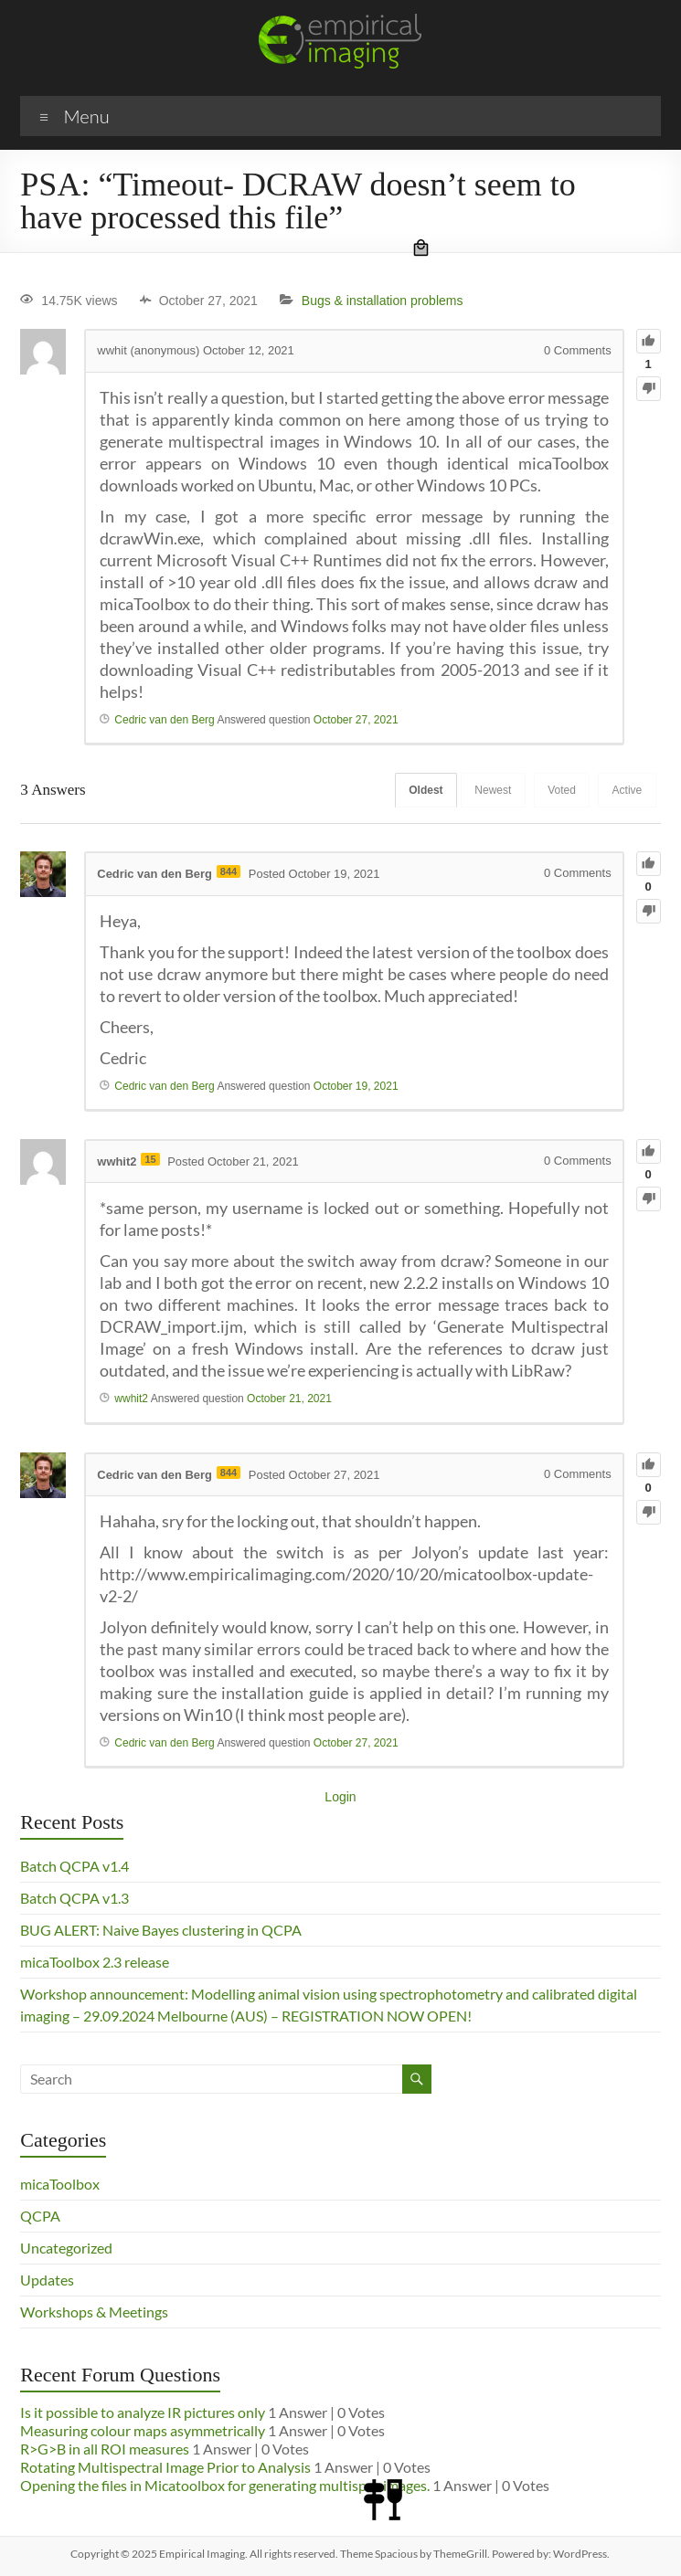 Image resolution: width=681 pixels, height=2576 pixels. What do you see at coordinates (383, 2499) in the screenshot?
I see `browse tapas or small plates menu` at bounding box center [383, 2499].